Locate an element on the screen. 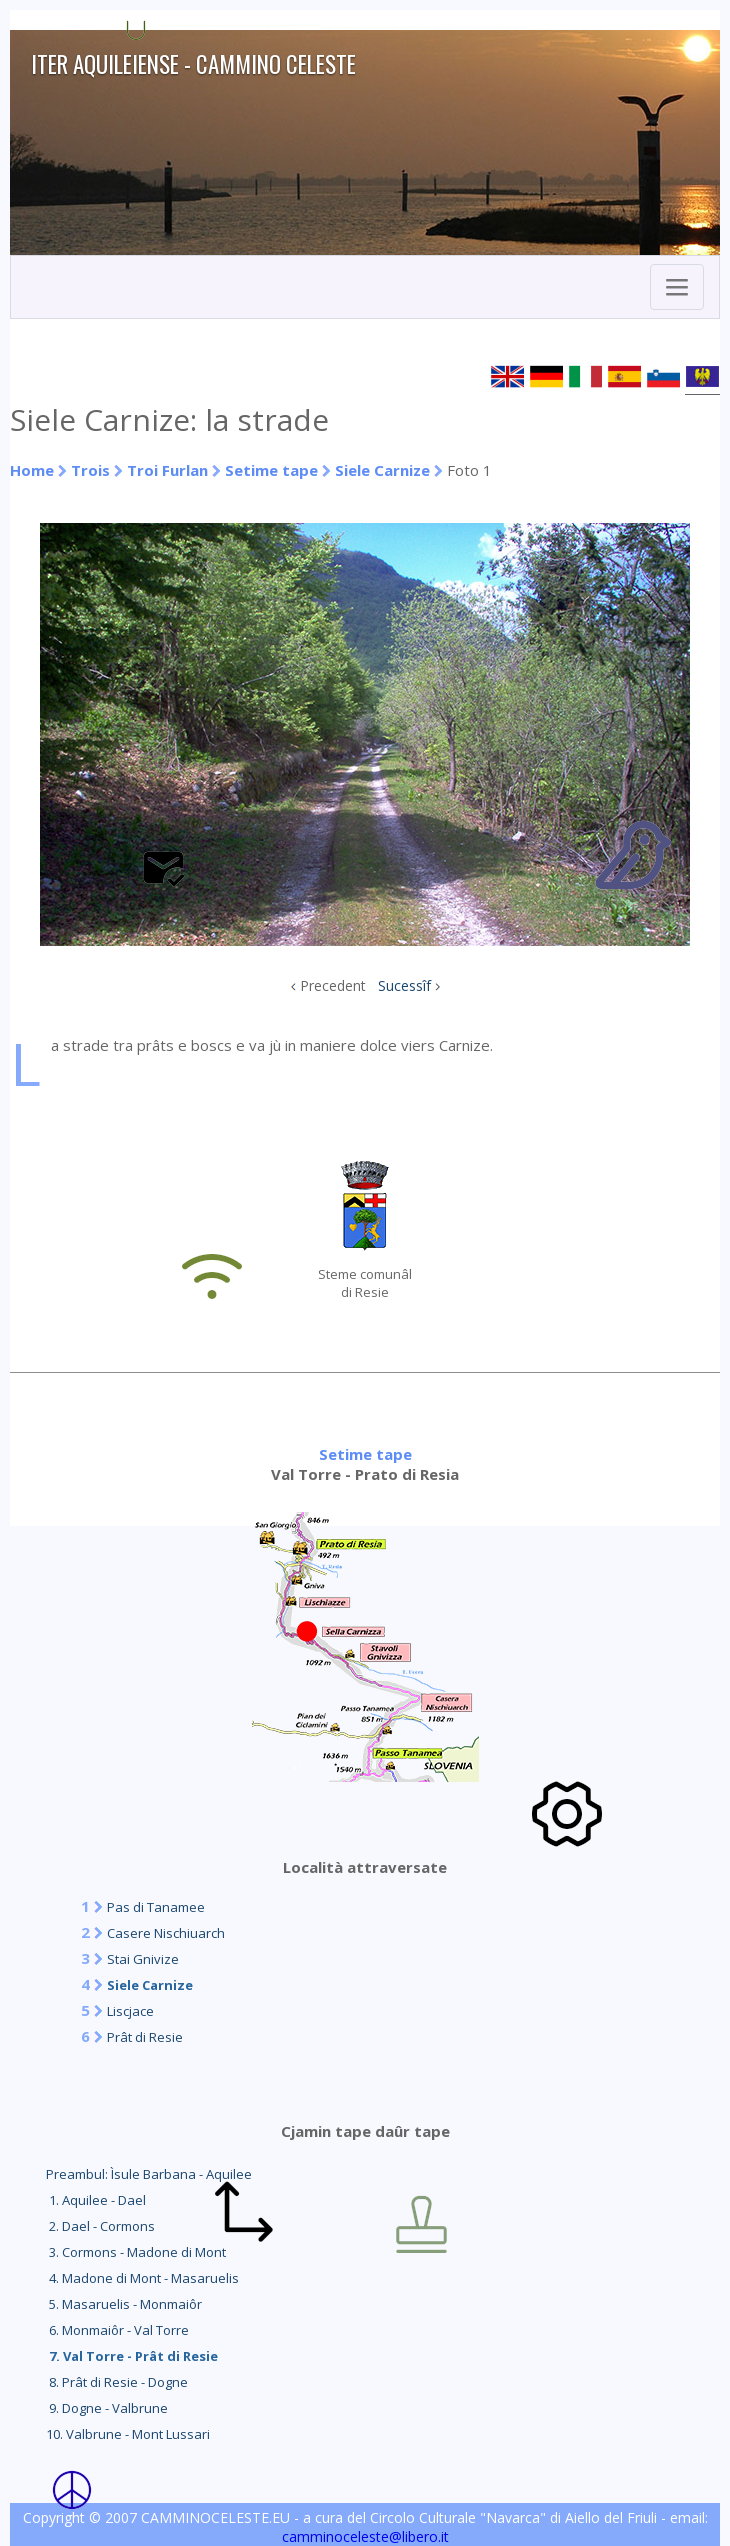 The height and width of the screenshot is (2546, 730). perform a union operation on selected shapes is located at coordinates (136, 29).